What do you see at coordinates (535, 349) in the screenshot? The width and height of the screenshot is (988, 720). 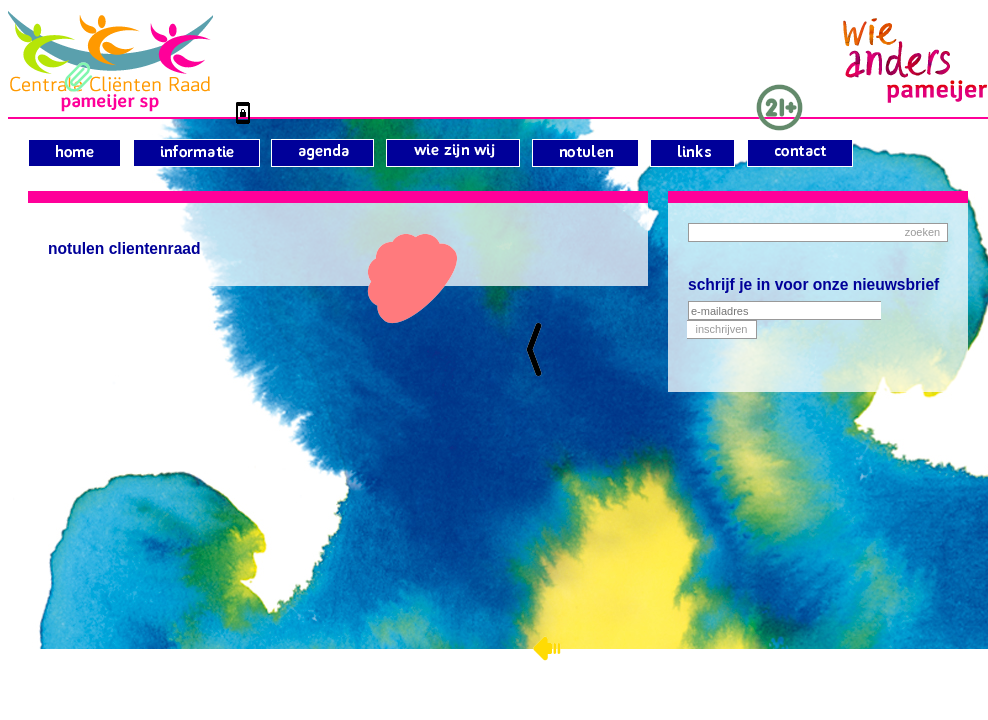 I see `navigate to the previous item or page` at bounding box center [535, 349].